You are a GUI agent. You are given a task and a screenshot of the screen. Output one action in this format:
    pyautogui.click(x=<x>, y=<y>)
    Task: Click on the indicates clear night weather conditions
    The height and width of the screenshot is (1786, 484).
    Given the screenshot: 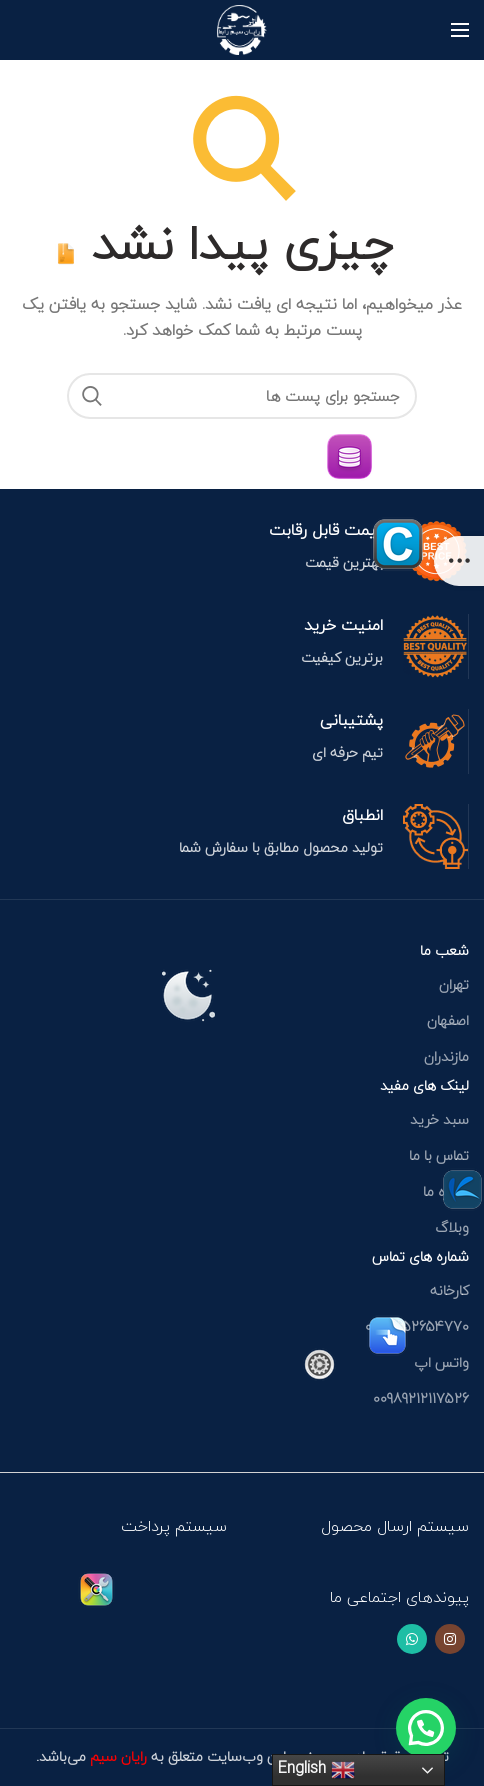 What is the action you would take?
    pyautogui.click(x=188, y=995)
    